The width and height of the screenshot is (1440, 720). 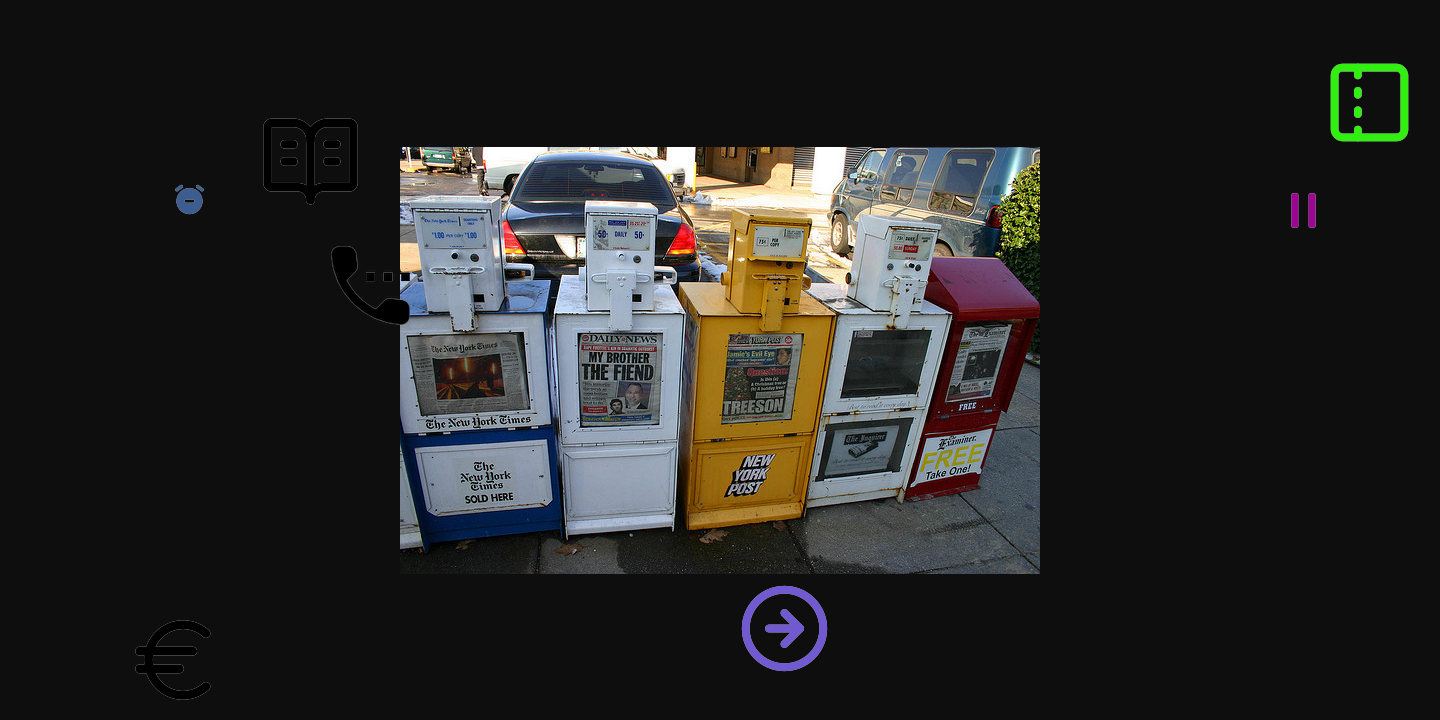 What do you see at coordinates (1369, 102) in the screenshot?
I see `toggle left sidebar panel` at bounding box center [1369, 102].